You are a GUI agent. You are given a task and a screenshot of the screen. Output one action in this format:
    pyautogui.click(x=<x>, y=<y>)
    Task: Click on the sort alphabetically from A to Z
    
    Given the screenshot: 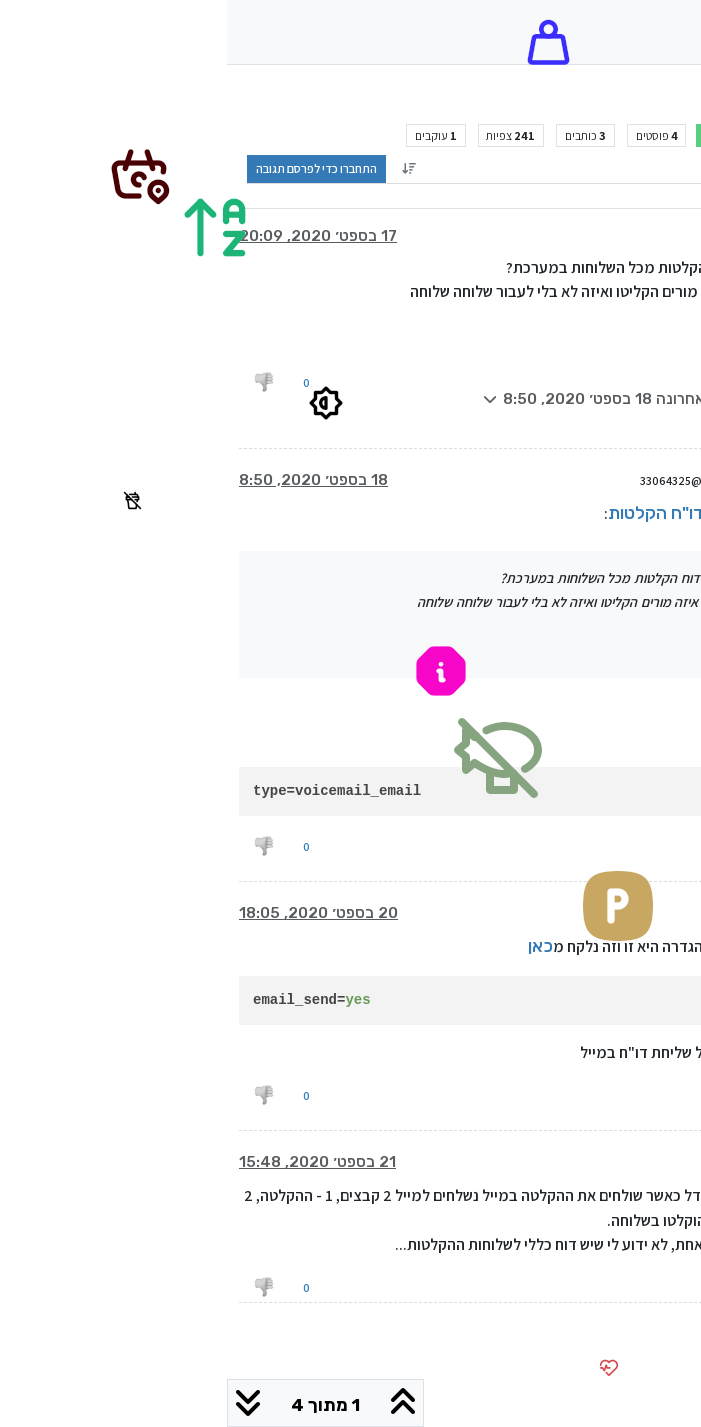 What is the action you would take?
    pyautogui.click(x=216, y=227)
    